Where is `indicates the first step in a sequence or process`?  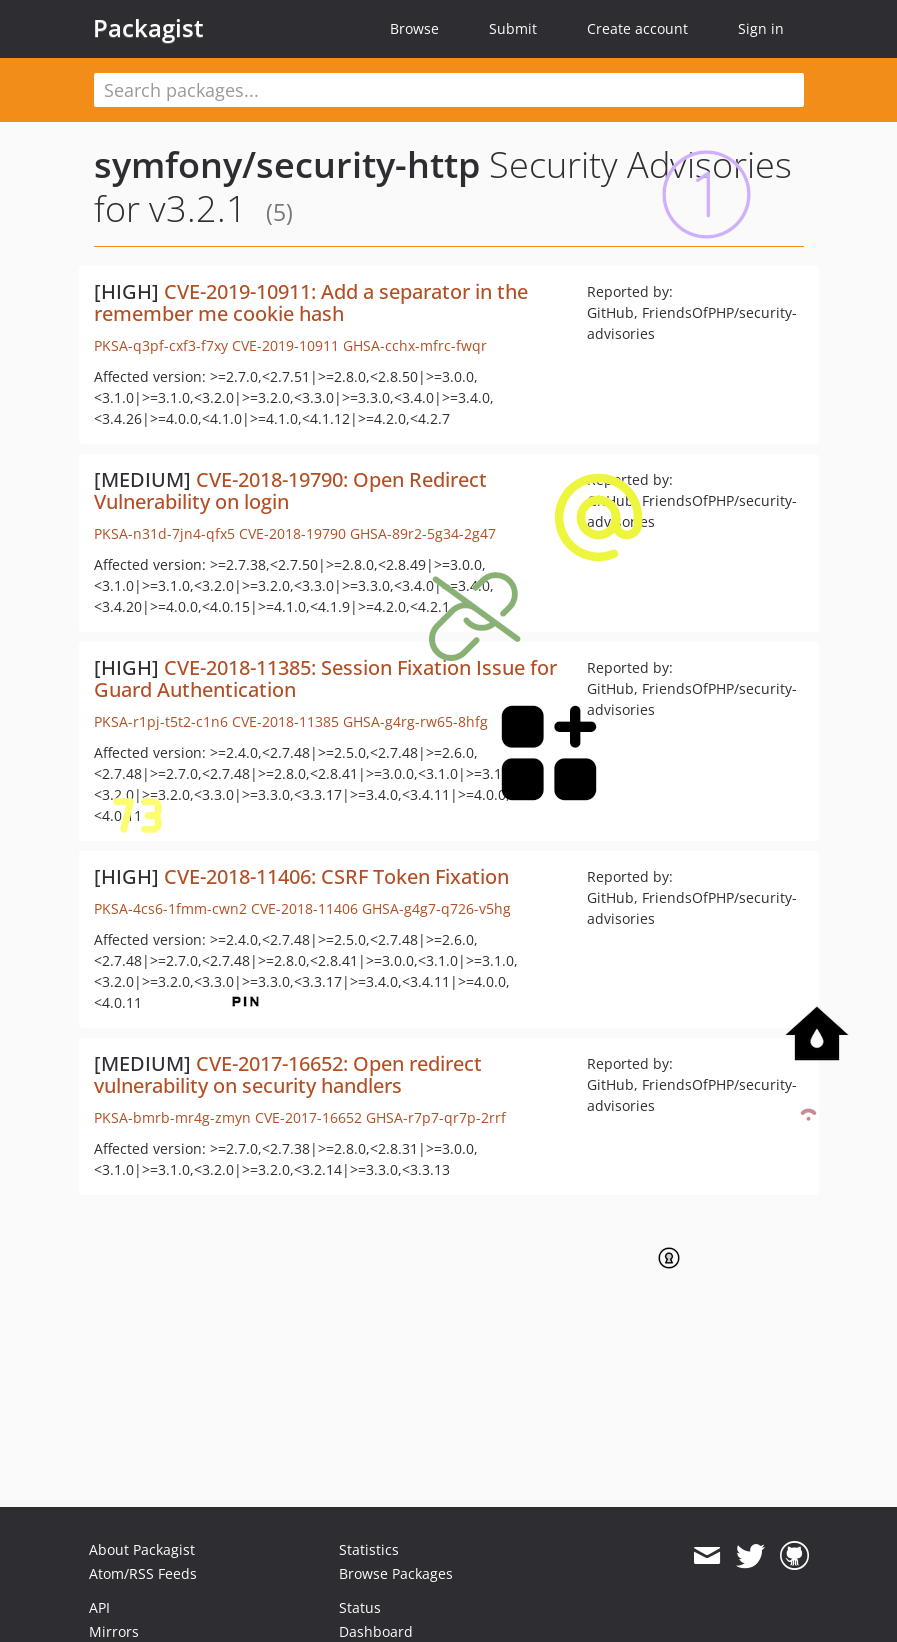 indicates the first step in a sequence or process is located at coordinates (706, 194).